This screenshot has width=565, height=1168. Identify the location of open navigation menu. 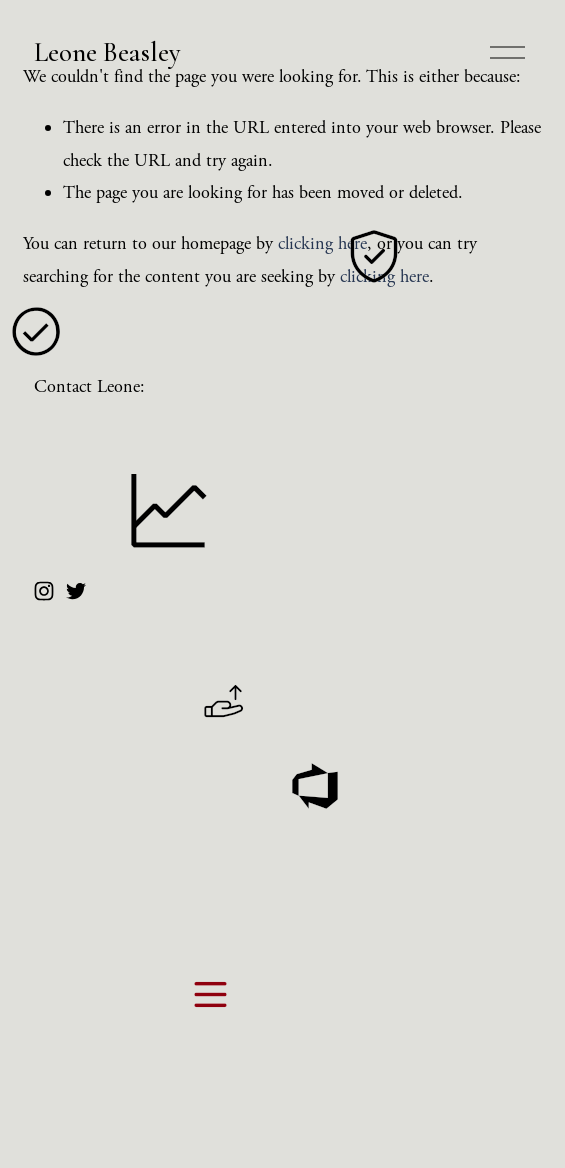
(210, 994).